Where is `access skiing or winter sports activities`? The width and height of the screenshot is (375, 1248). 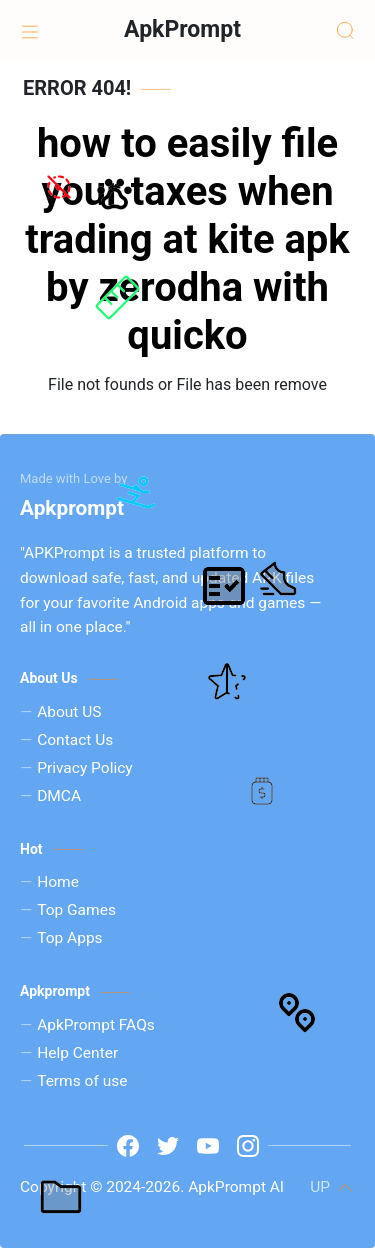
access skiing or winter sports activities is located at coordinates (136, 493).